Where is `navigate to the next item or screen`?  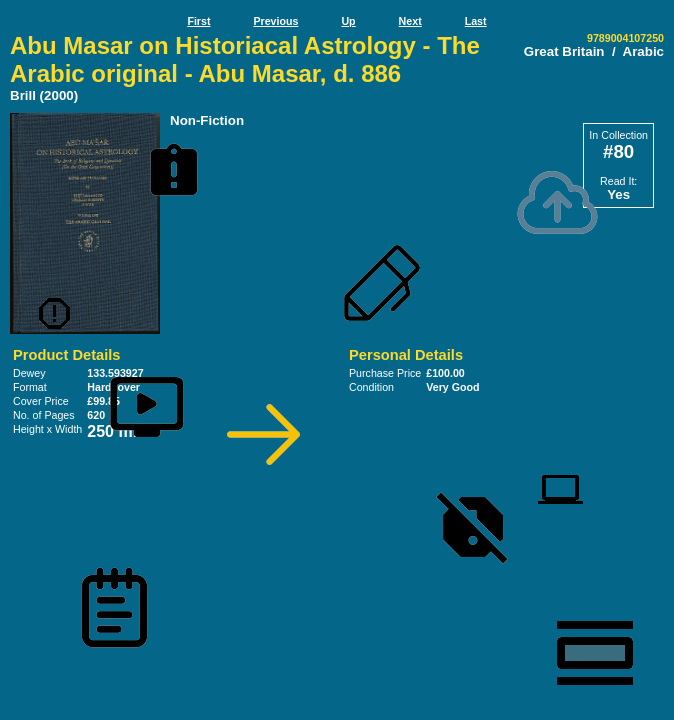 navigate to the next item or screen is located at coordinates (263, 434).